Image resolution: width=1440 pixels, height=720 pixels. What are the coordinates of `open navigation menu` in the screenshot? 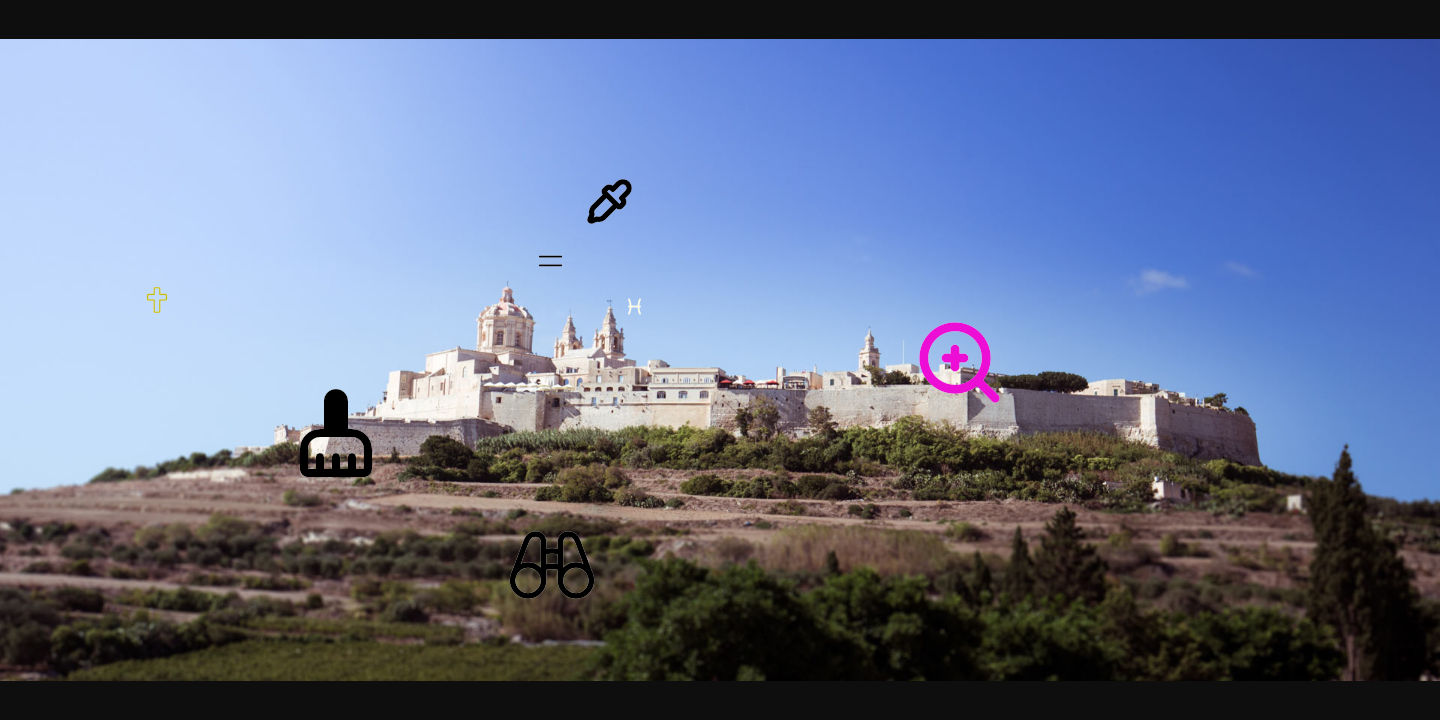 It's located at (550, 260).